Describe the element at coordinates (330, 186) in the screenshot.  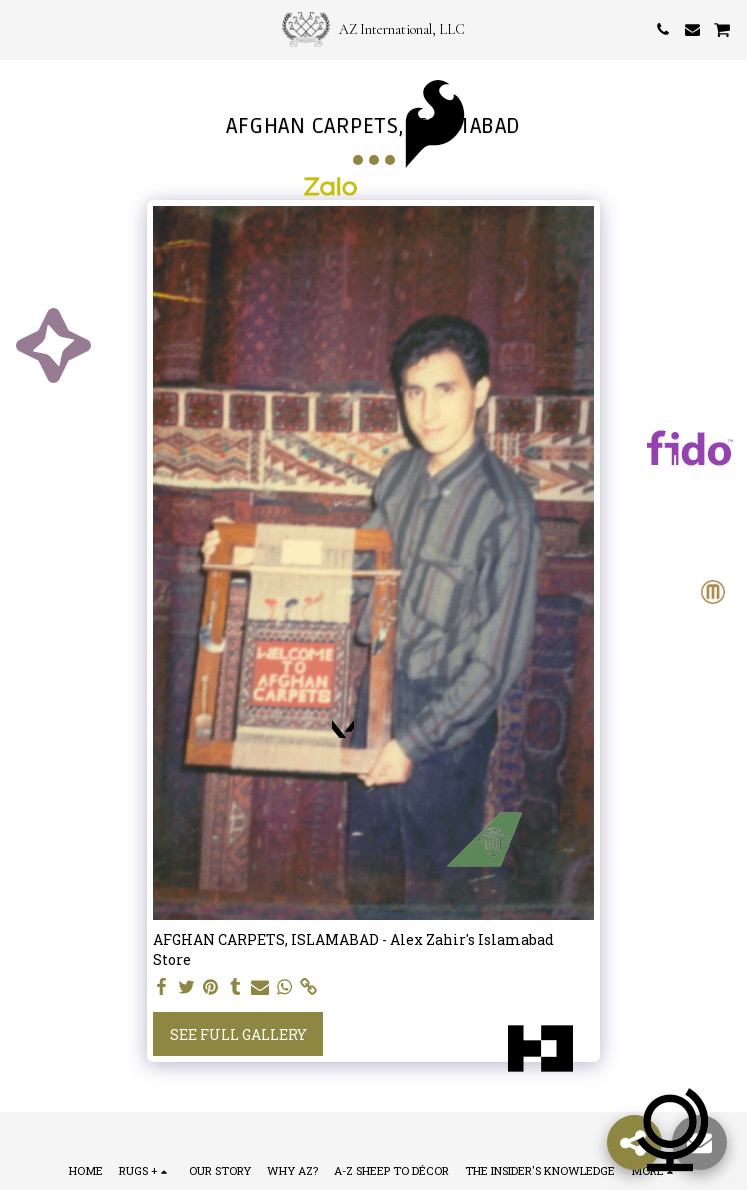
I see `open Zalo messaging app` at that location.